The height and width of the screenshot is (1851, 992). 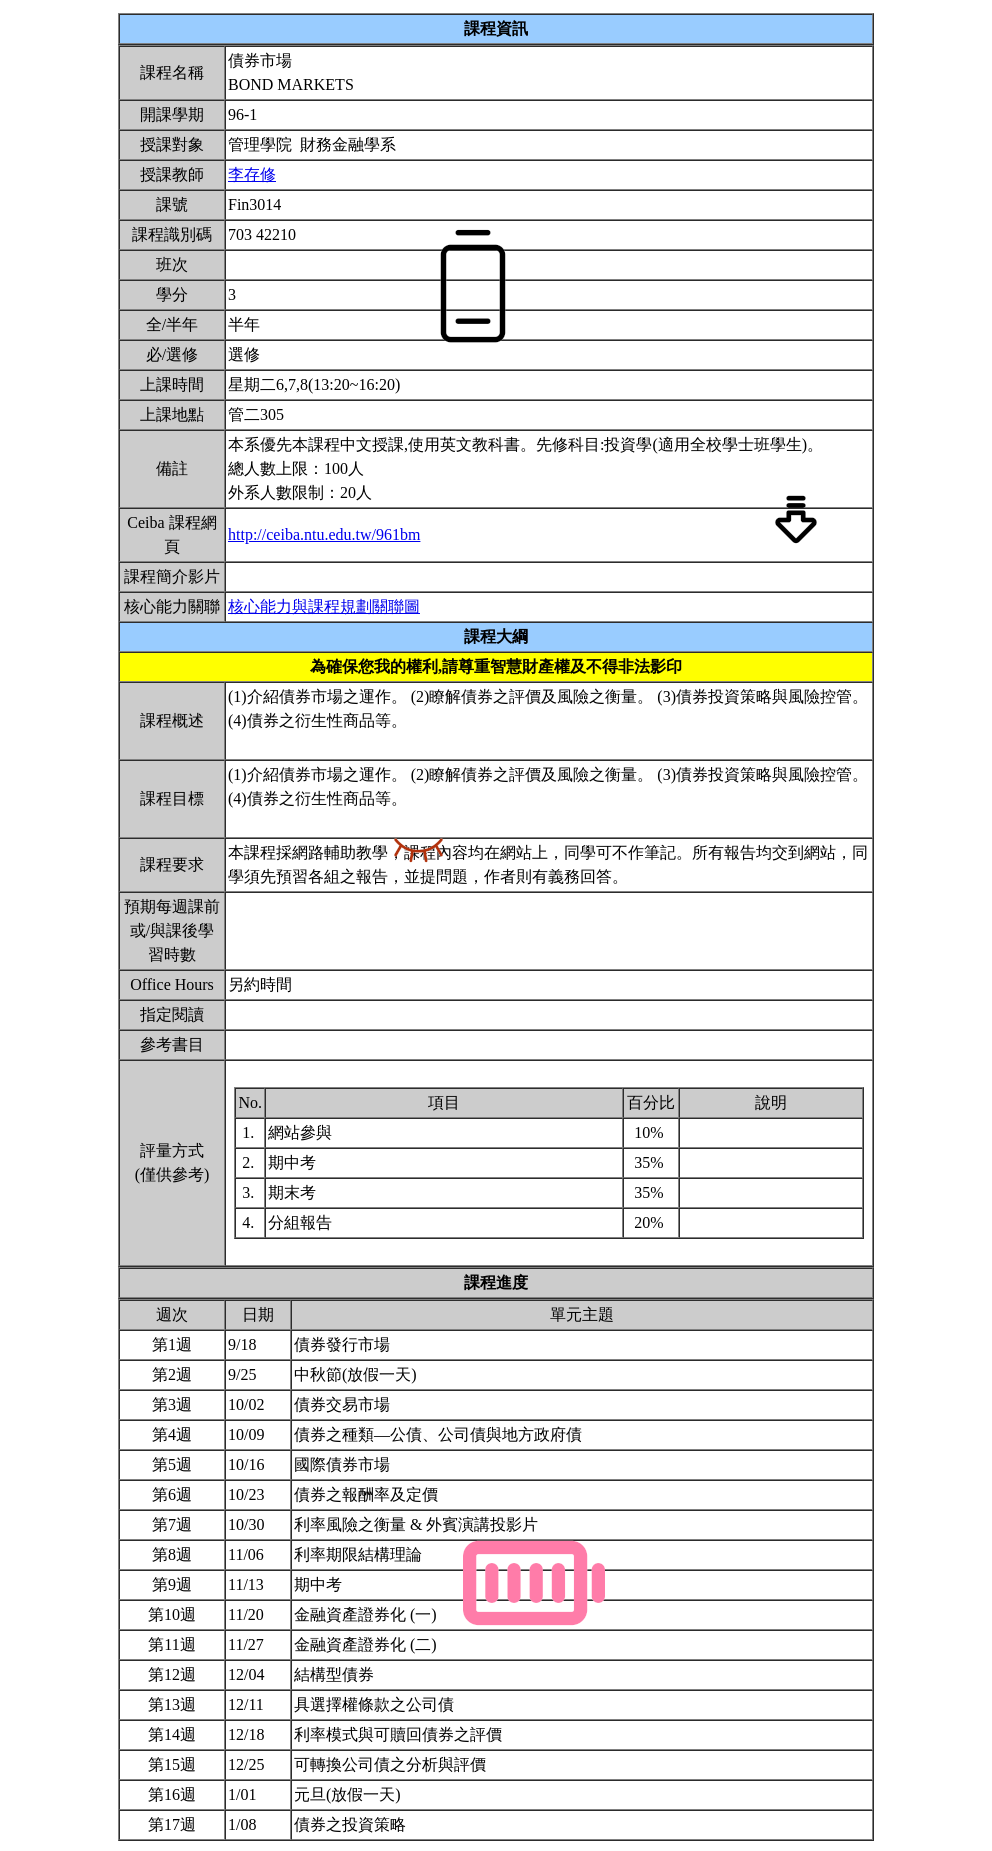 What do you see at coordinates (473, 288) in the screenshot?
I see `indicates low battery status` at bounding box center [473, 288].